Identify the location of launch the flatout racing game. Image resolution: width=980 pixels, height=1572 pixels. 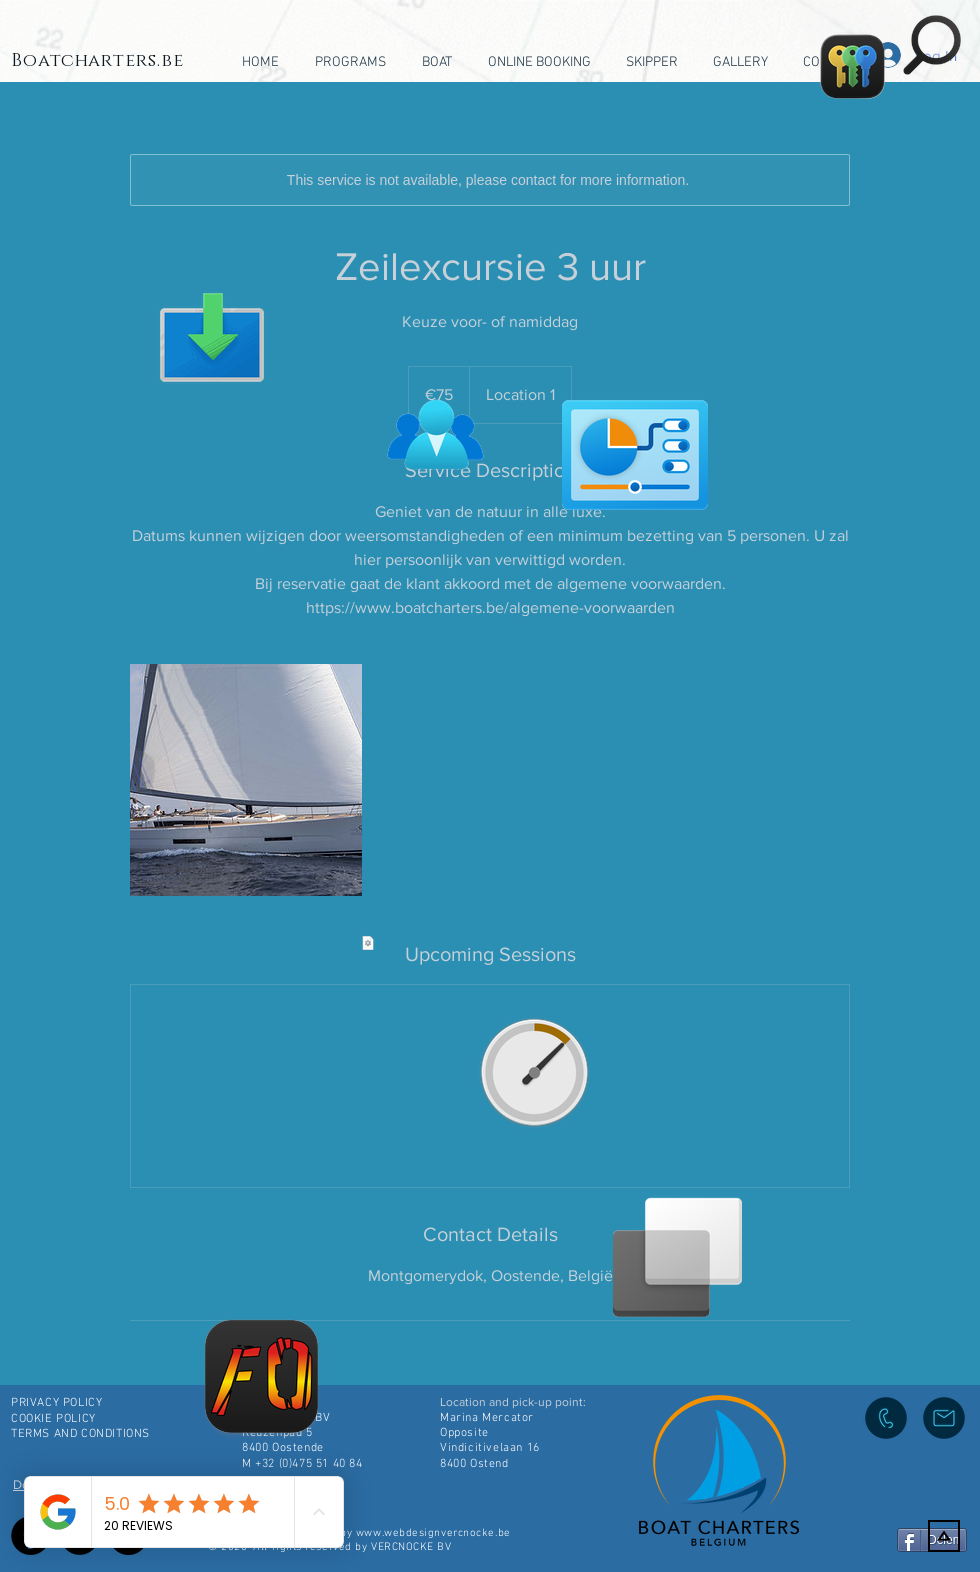
(261, 1376).